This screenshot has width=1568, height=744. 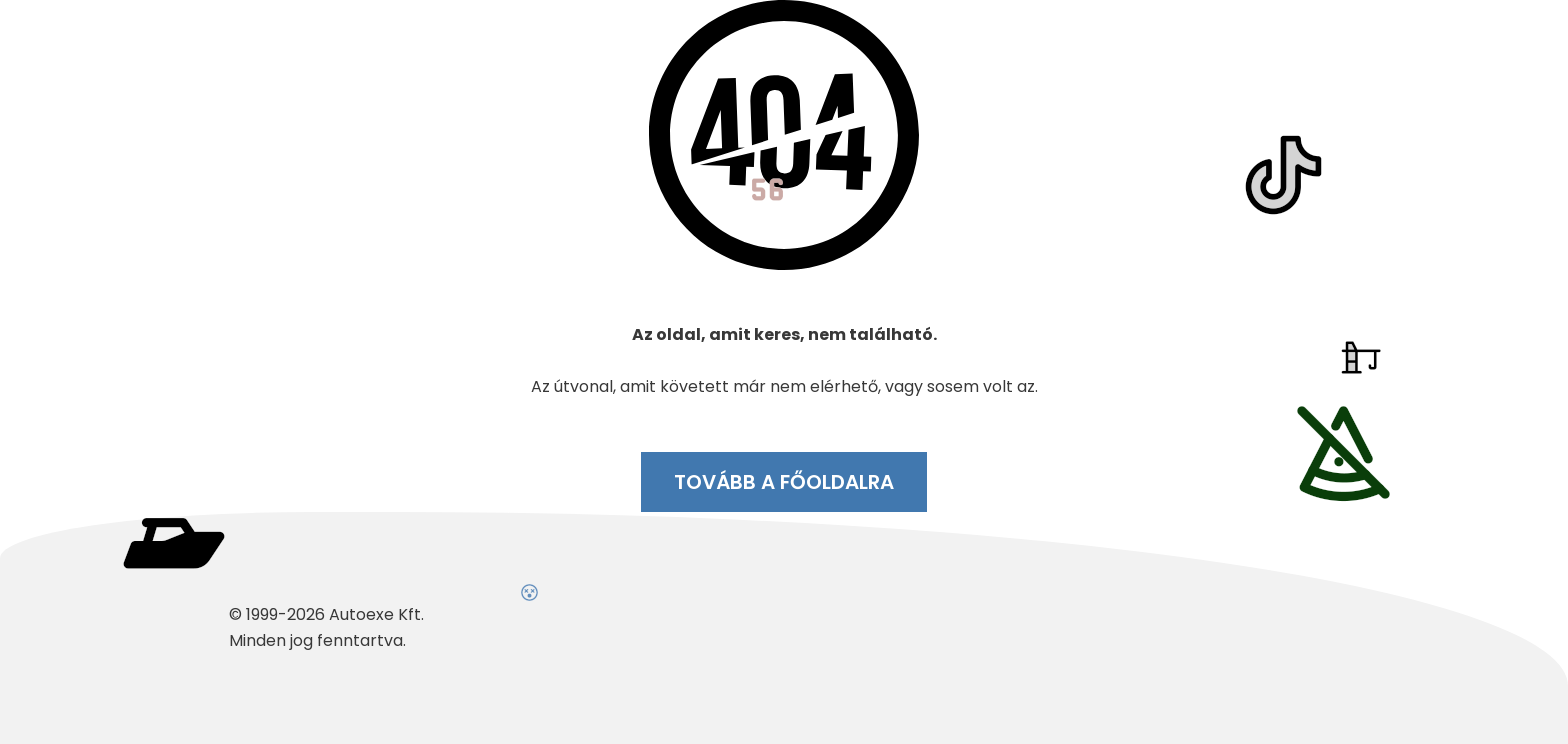 I want to click on access boat rental or marina services, so click(x=174, y=541).